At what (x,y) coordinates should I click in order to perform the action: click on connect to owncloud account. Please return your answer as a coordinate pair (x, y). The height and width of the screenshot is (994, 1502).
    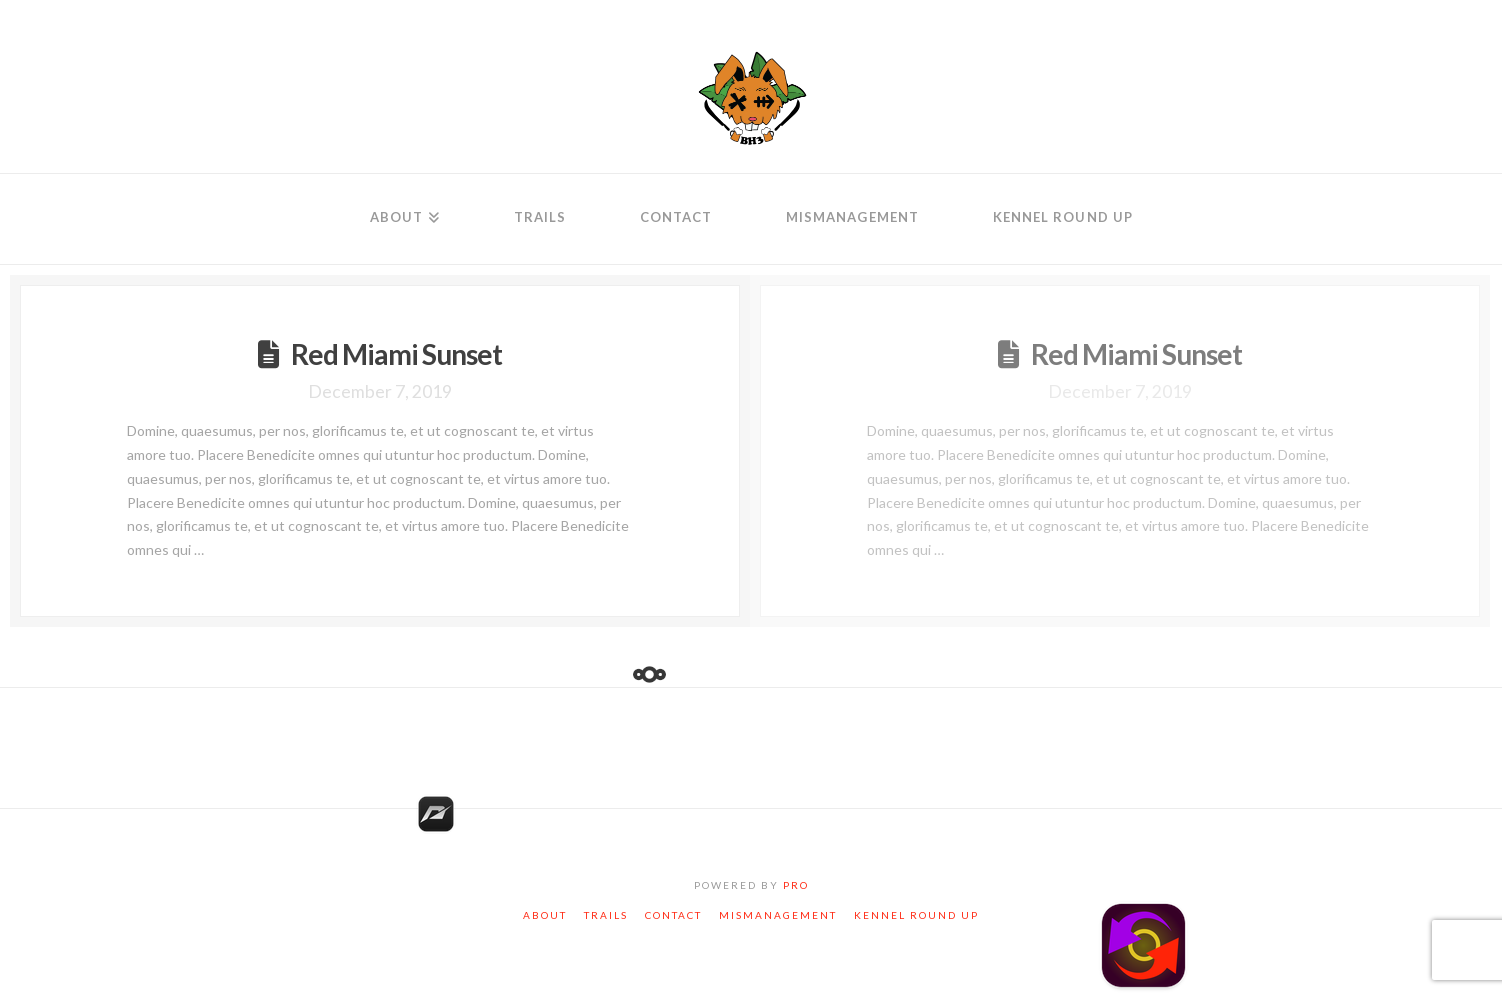
    Looking at the image, I should click on (649, 674).